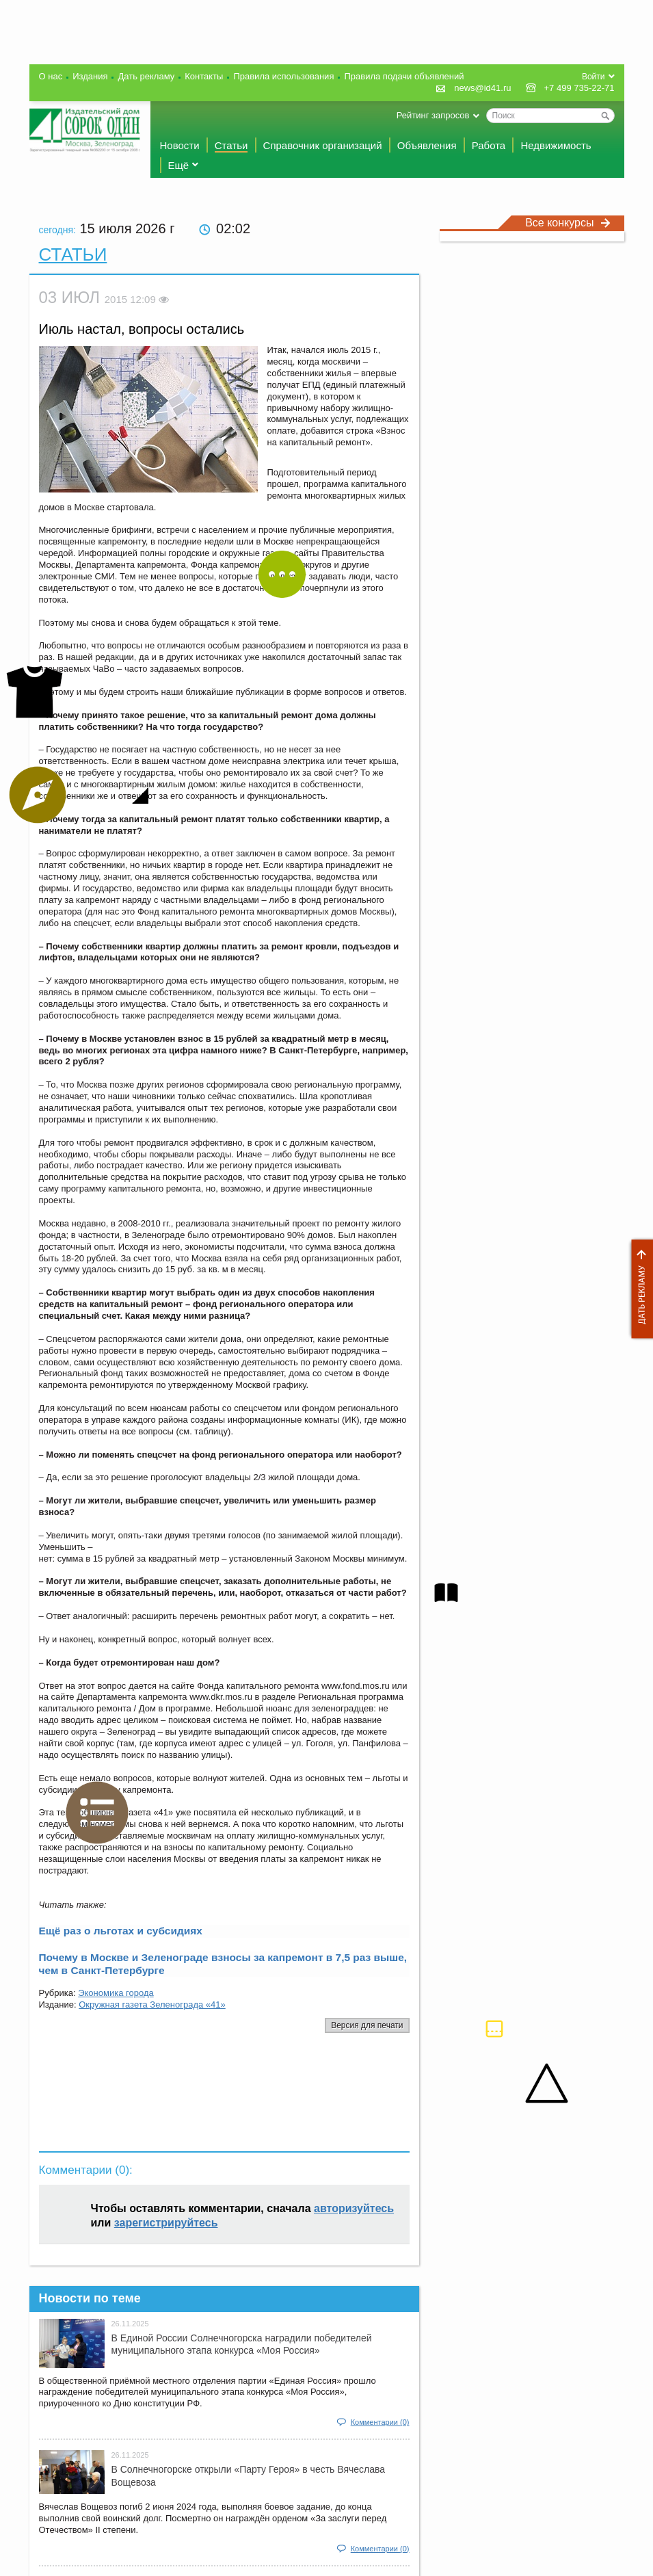  I want to click on access more options or actions, so click(282, 574).